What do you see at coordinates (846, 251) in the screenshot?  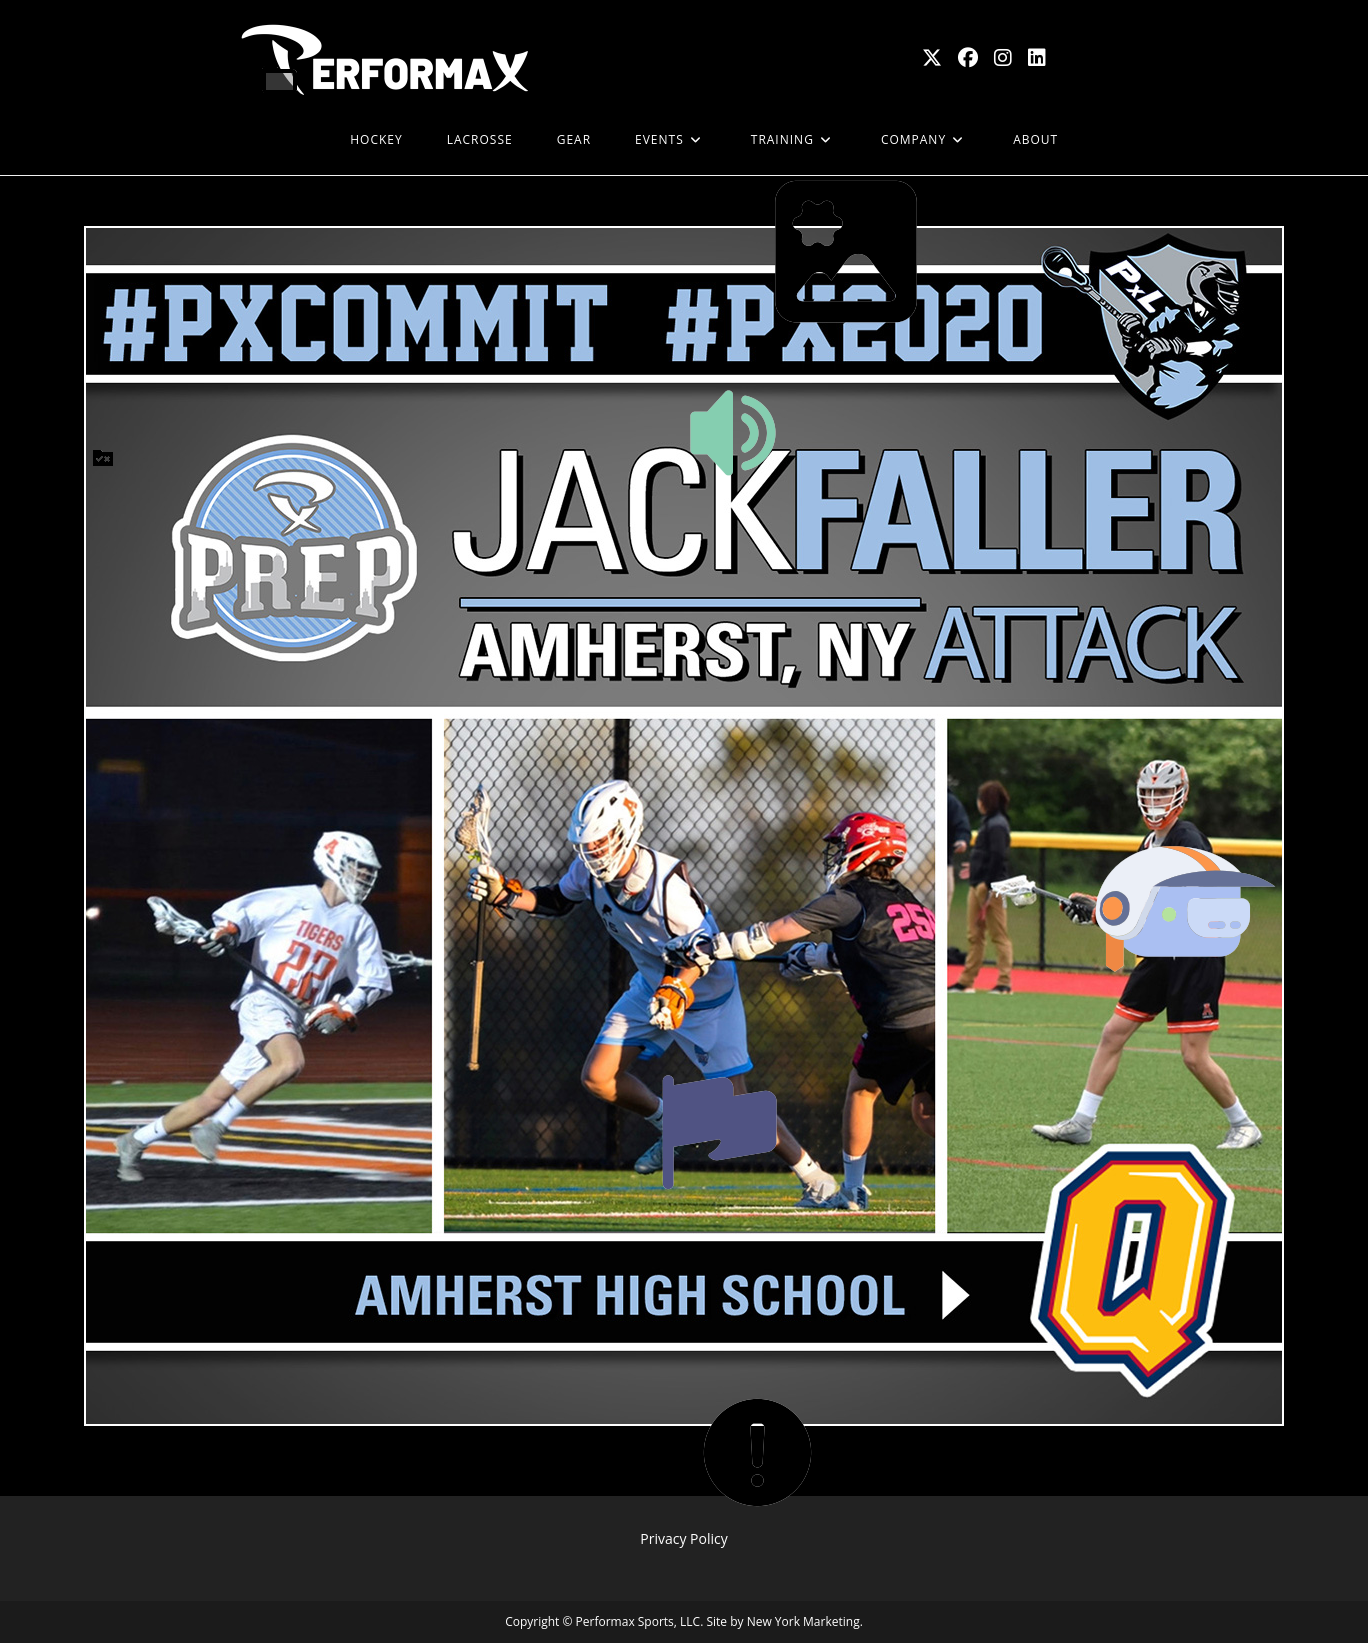 I see `add or upload an image` at bounding box center [846, 251].